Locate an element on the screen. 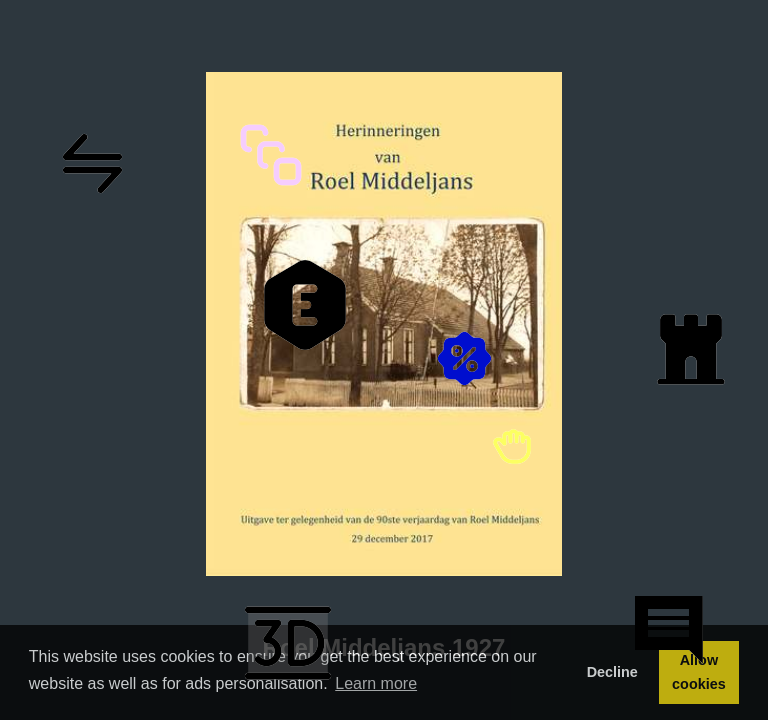 The width and height of the screenshot is (768, 720). switch to 3D view mode is located at coordinates (288, 643).